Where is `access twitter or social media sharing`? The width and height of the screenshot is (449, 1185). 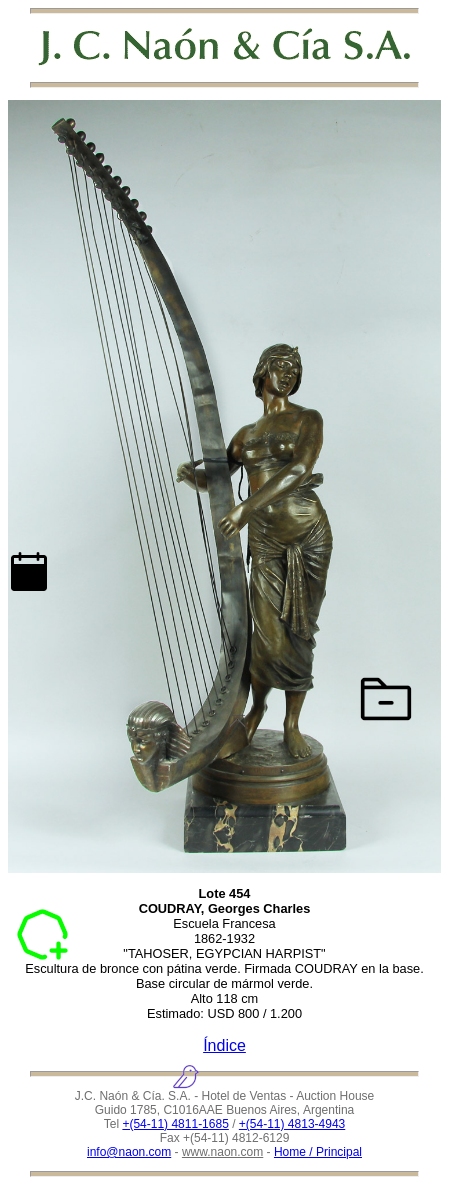
access twitter or social media sharing is located at coordinates (186, 1077).